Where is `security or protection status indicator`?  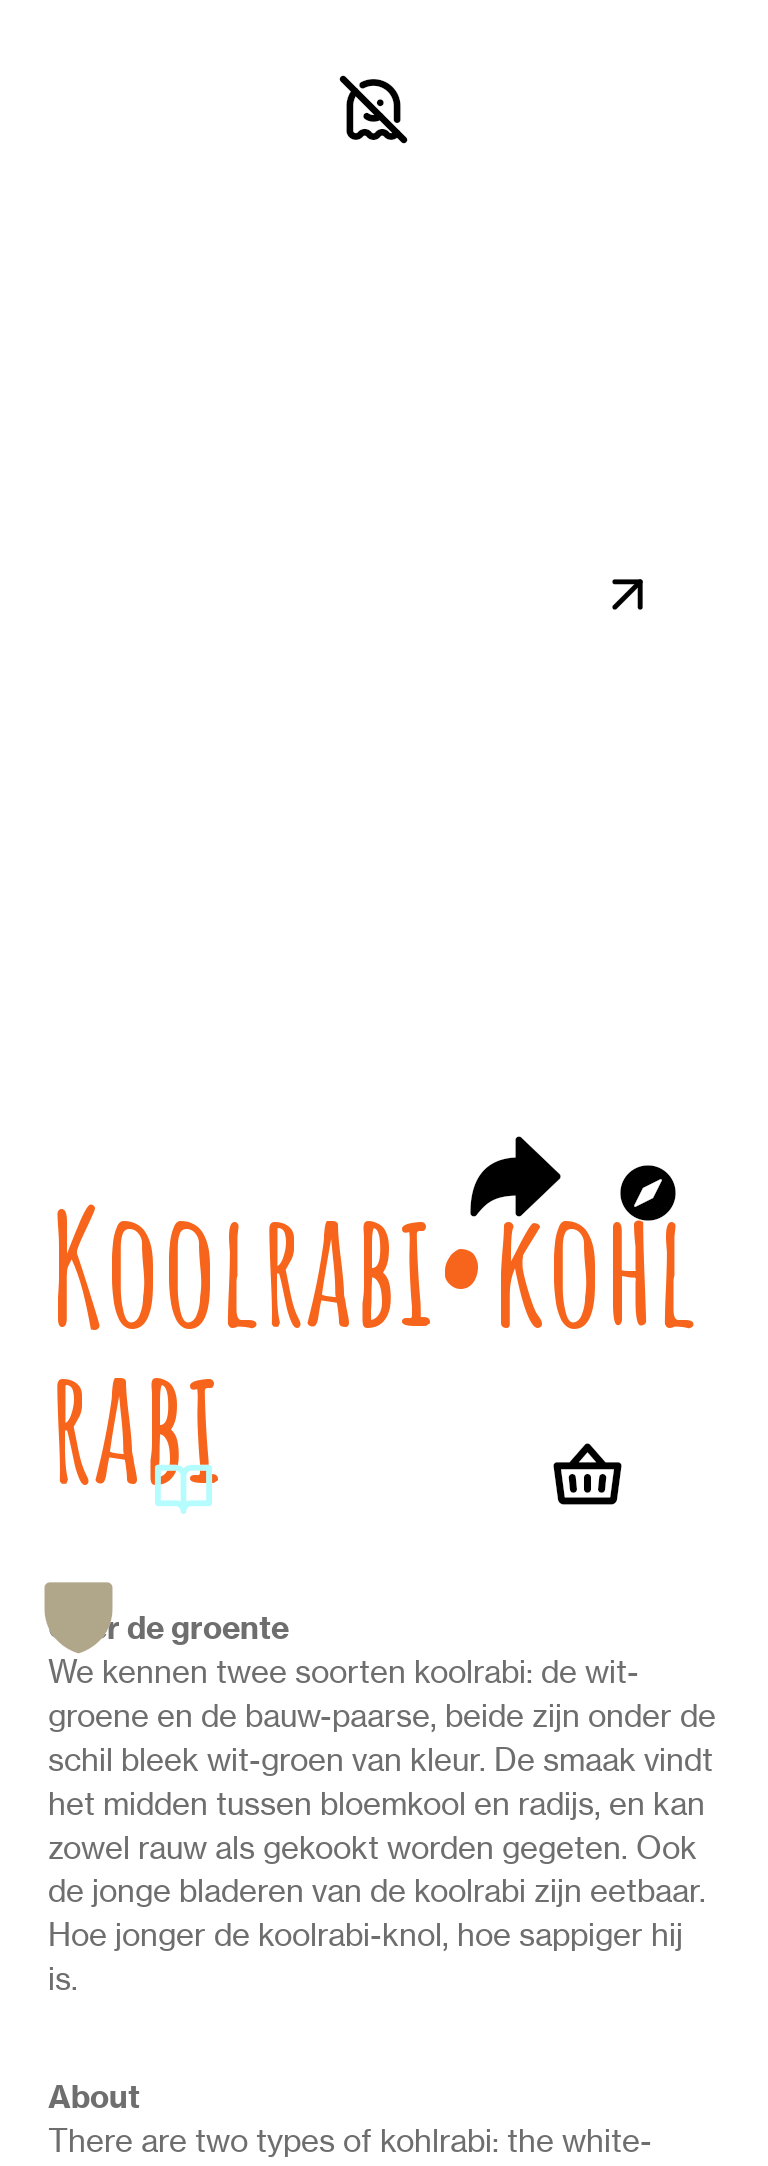
security or protection status indicator is located at coordinates (78, 1613).